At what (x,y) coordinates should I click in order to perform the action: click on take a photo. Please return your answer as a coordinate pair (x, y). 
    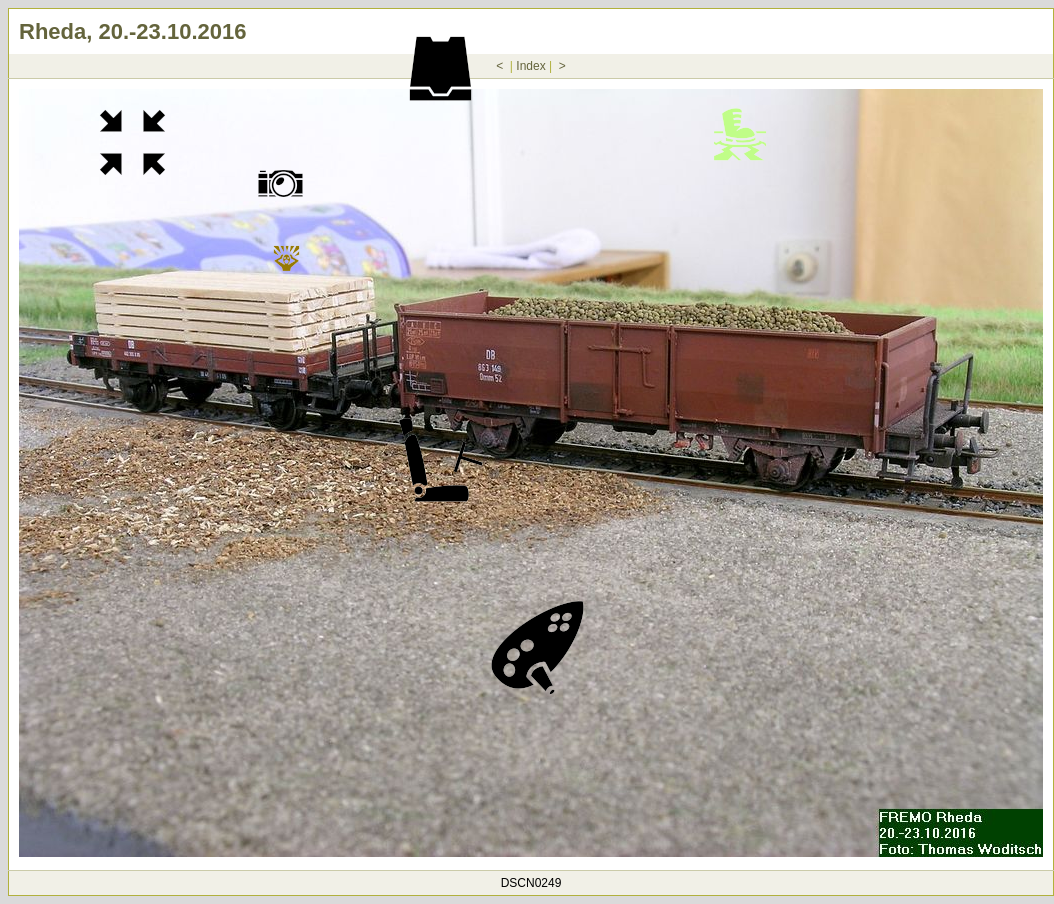
    Looking at the image, I should click on (280, 183).